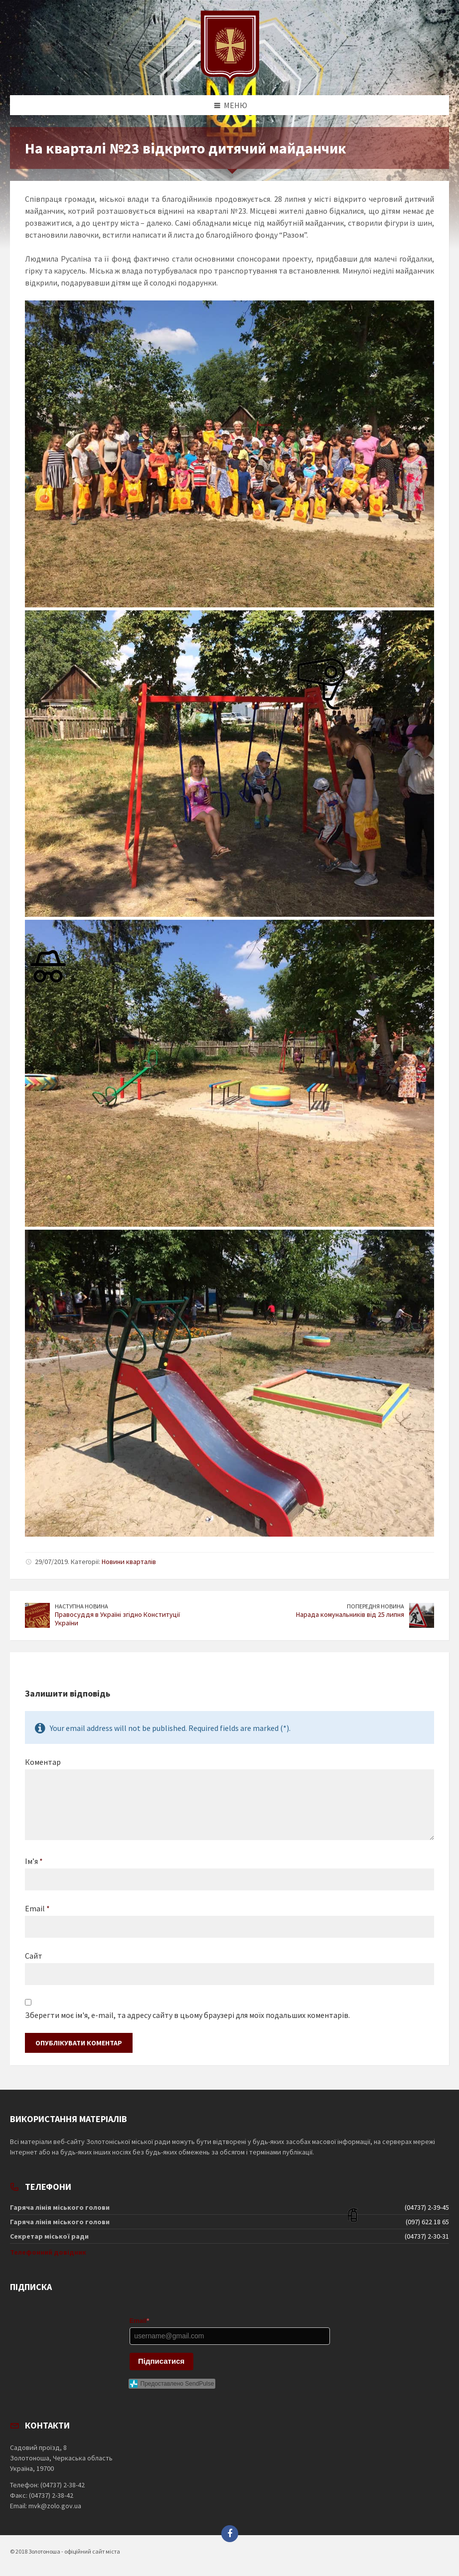  What do you see at coordinates (48, 966) in the screenshot?
I see `enable incognito or private browsing mode` at bounding box center [48, 966].